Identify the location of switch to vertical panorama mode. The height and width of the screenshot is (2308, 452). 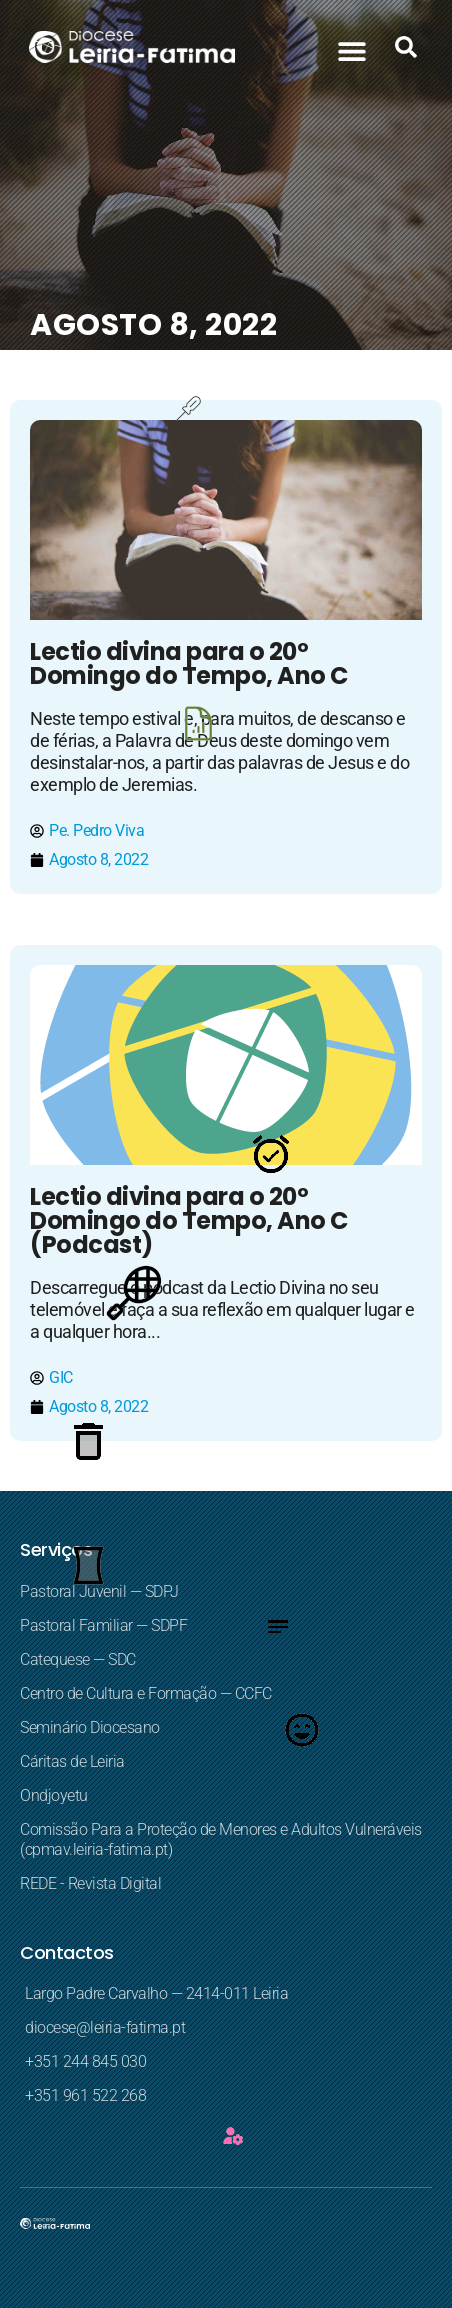
(88, 1565).